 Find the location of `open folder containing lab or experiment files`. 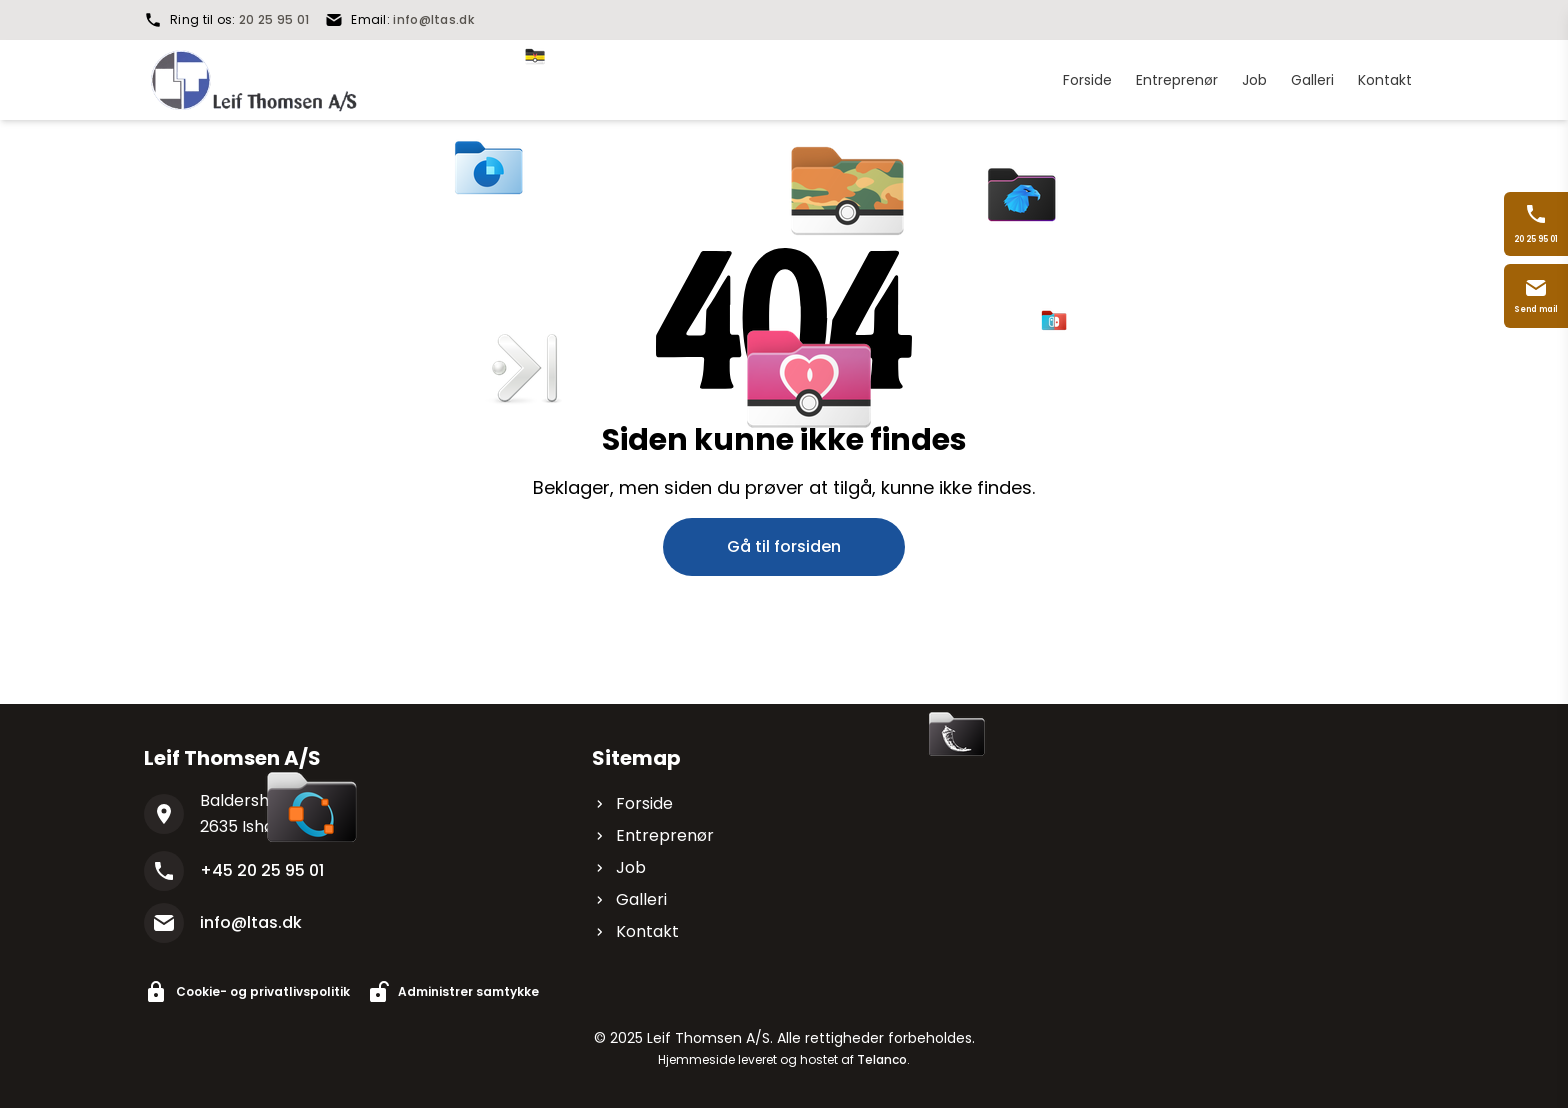

open folder containing lab or experiment files is located at coordinates (956, 735).